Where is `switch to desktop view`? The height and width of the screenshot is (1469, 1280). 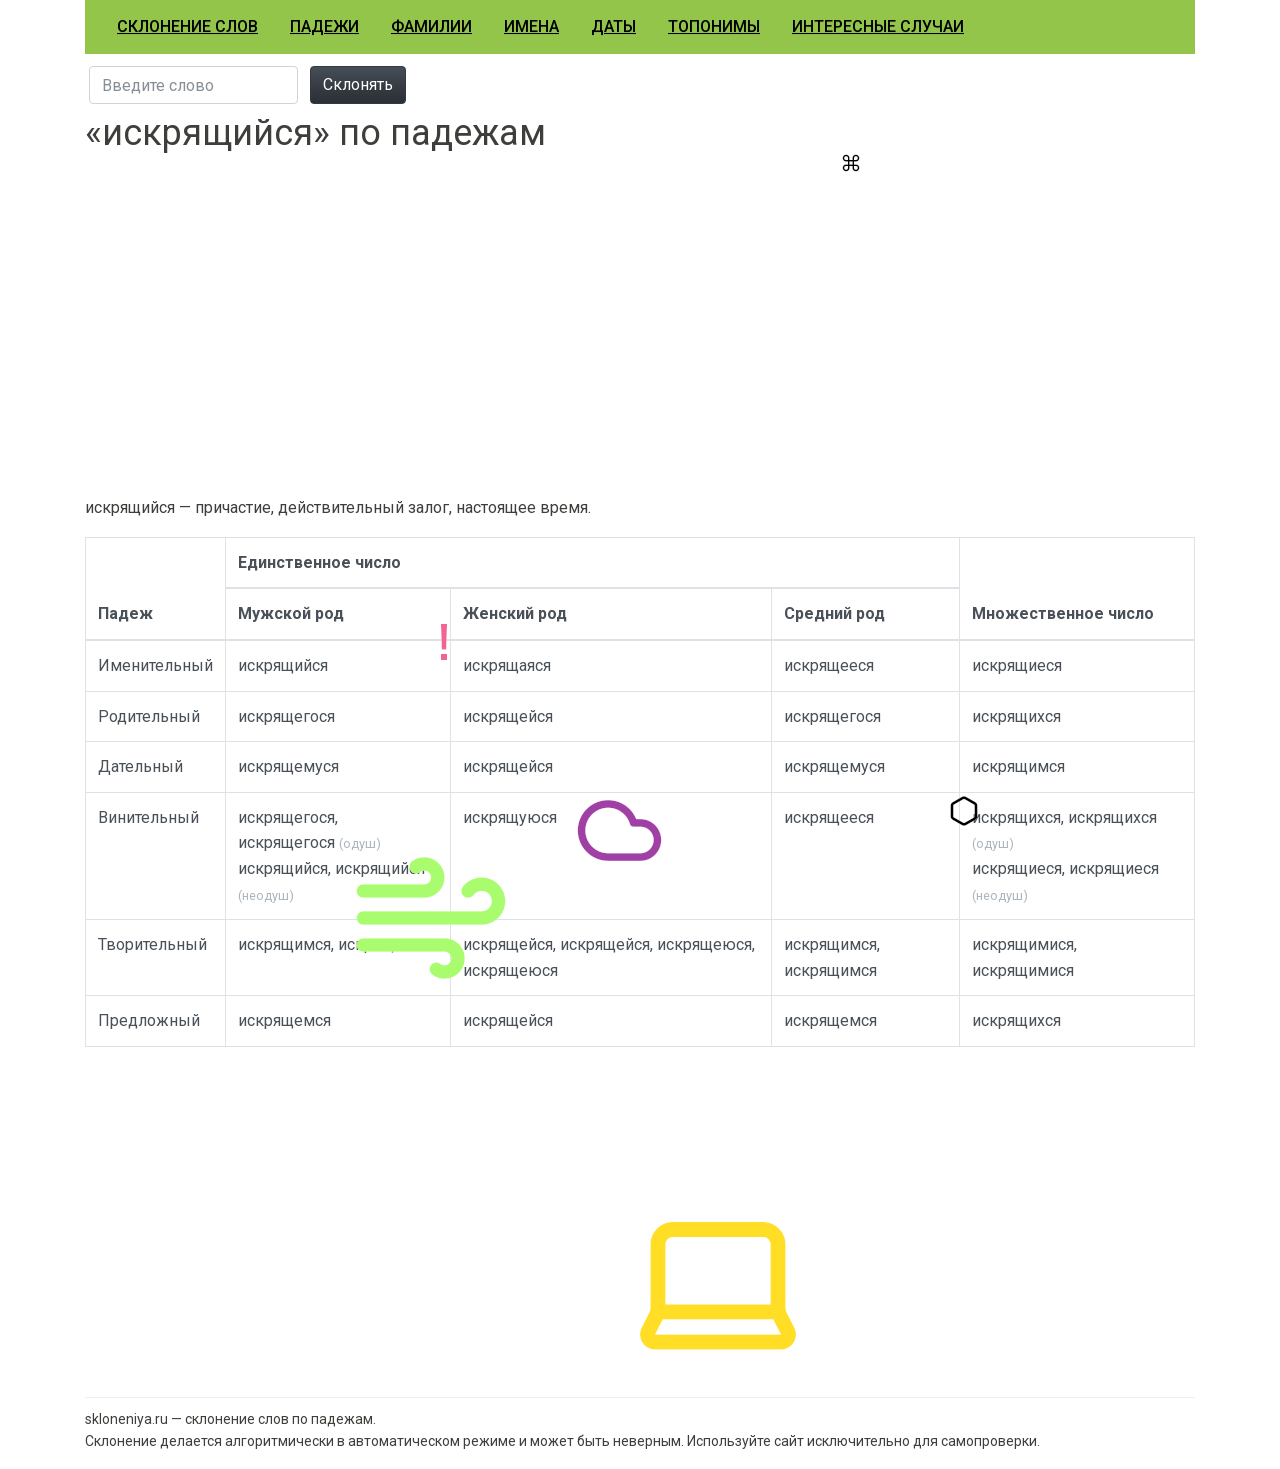
switch to desktop view is located at coordinates (718, 1282).